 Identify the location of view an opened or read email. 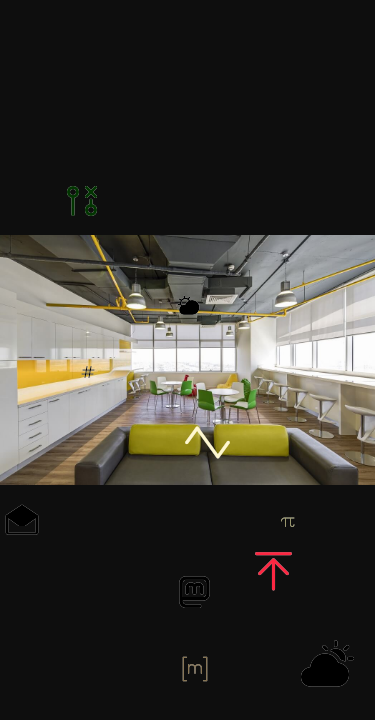
(22, 521).